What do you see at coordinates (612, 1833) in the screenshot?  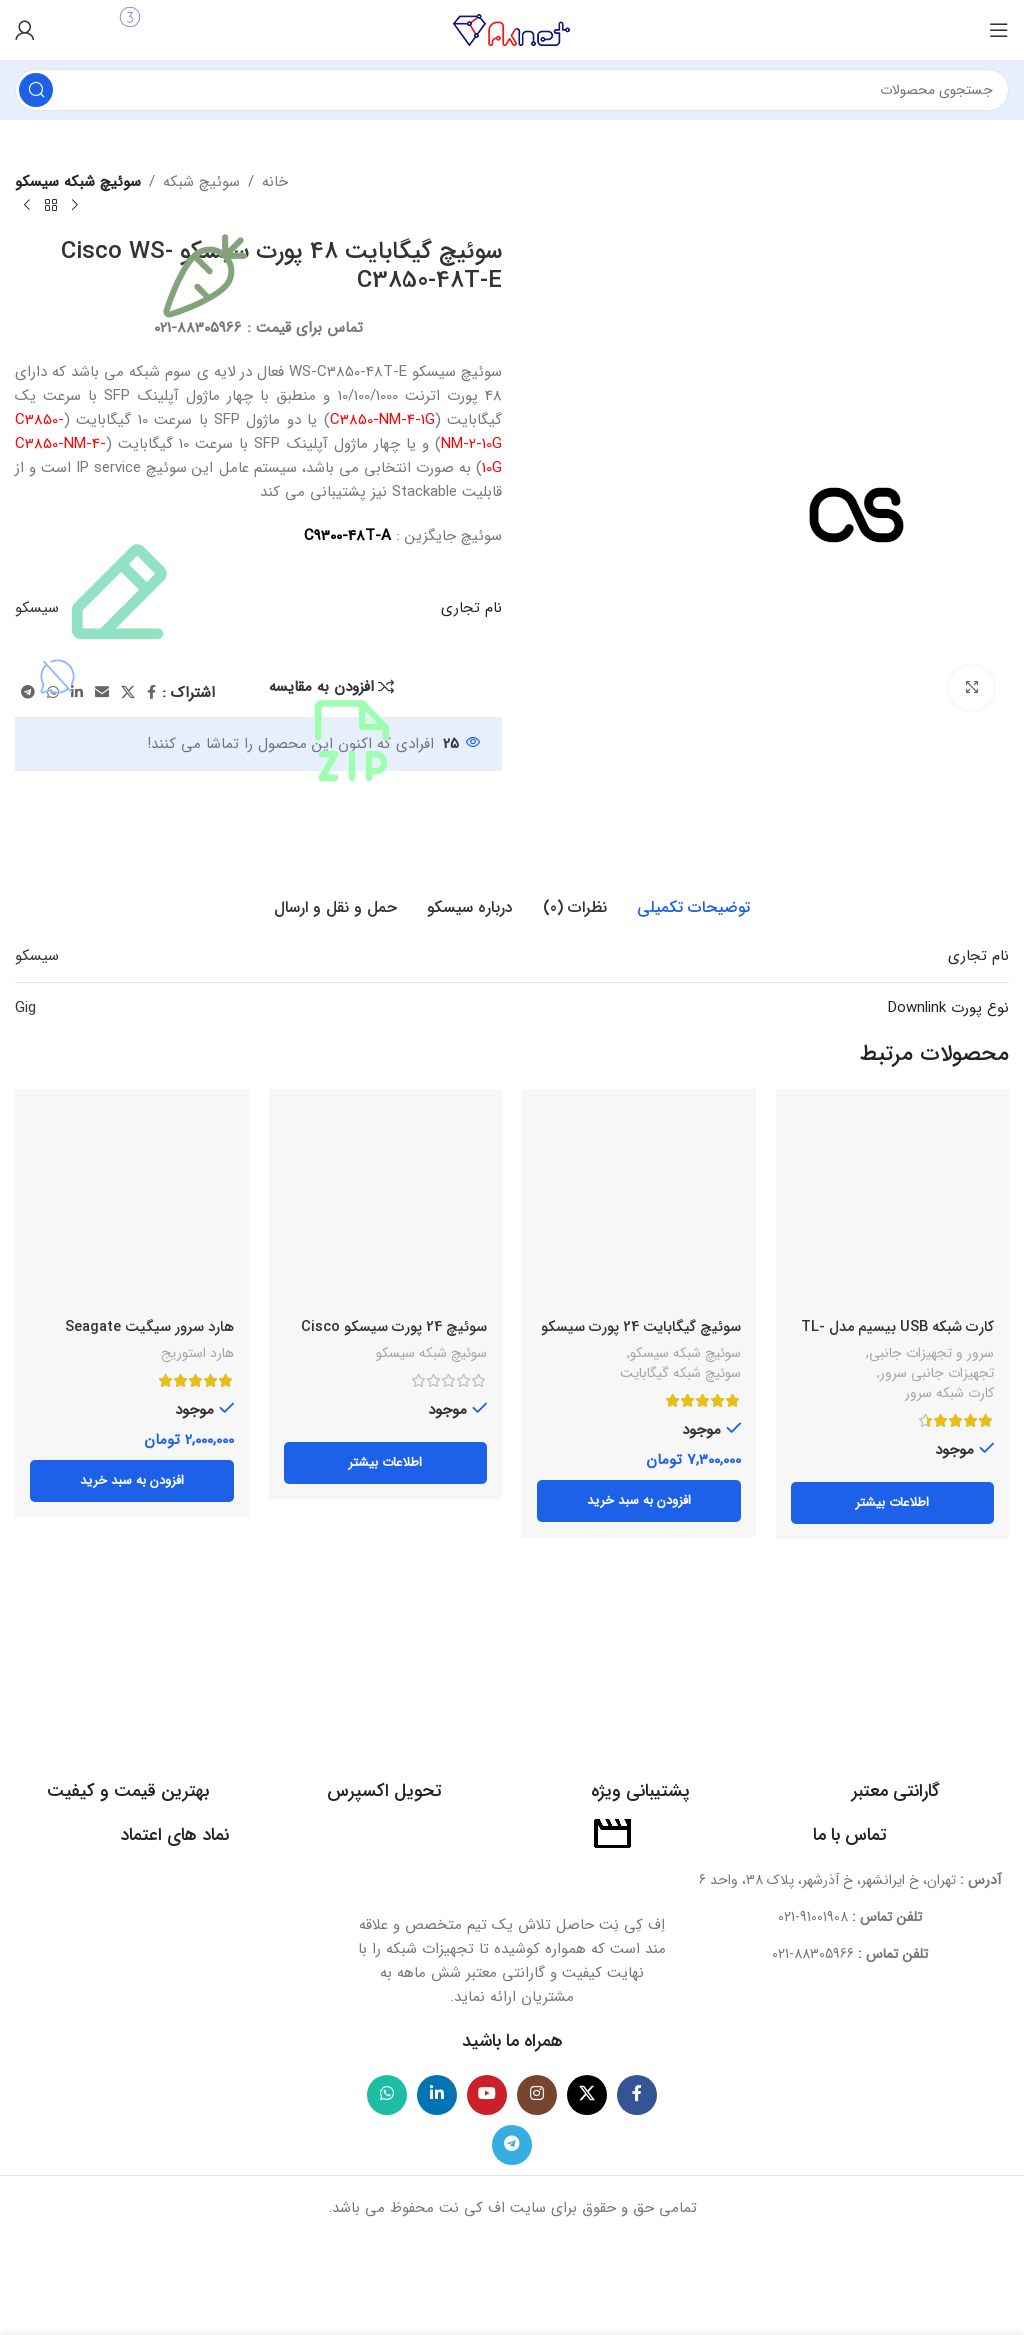 I see `create a new video or movie project` at bounding box center [612, 1833].